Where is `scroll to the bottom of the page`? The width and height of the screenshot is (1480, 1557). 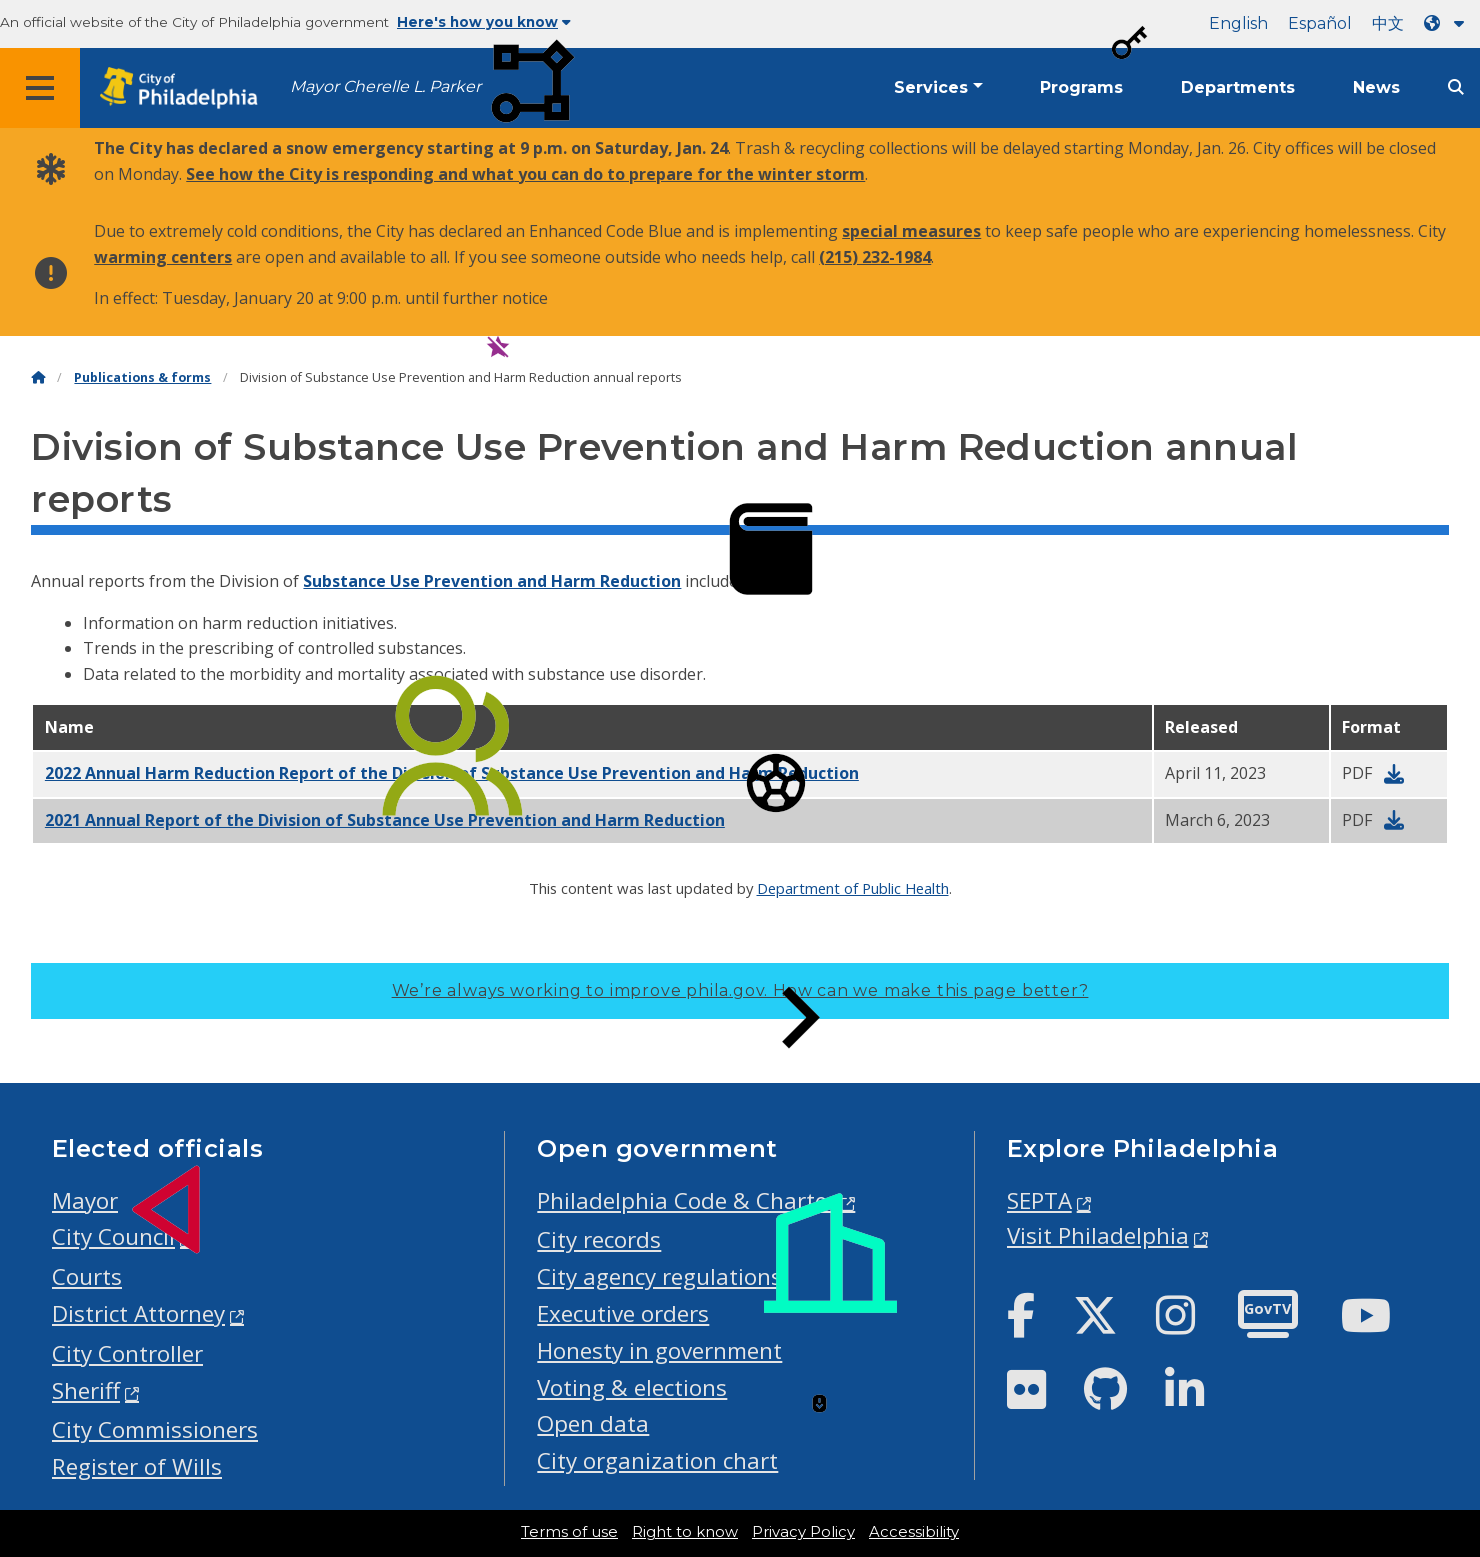
scroll to the bottom of the page is located at coordinates (819, 1403).